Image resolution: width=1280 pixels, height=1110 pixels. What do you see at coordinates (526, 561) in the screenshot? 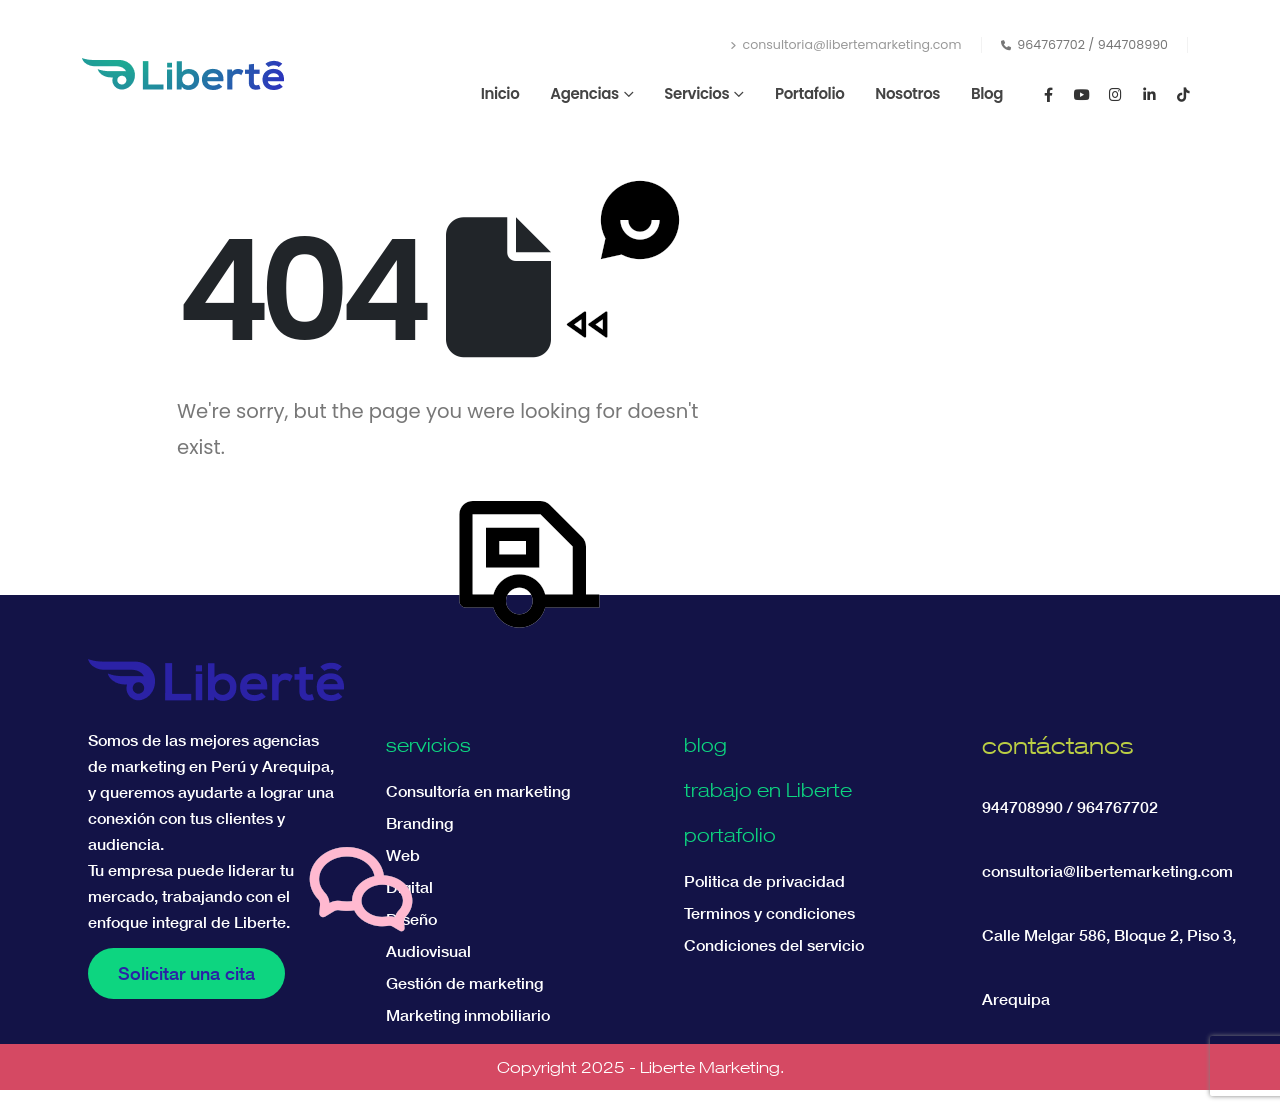
I see `view caravan or RV rental options` at bounding box center [526, 561].